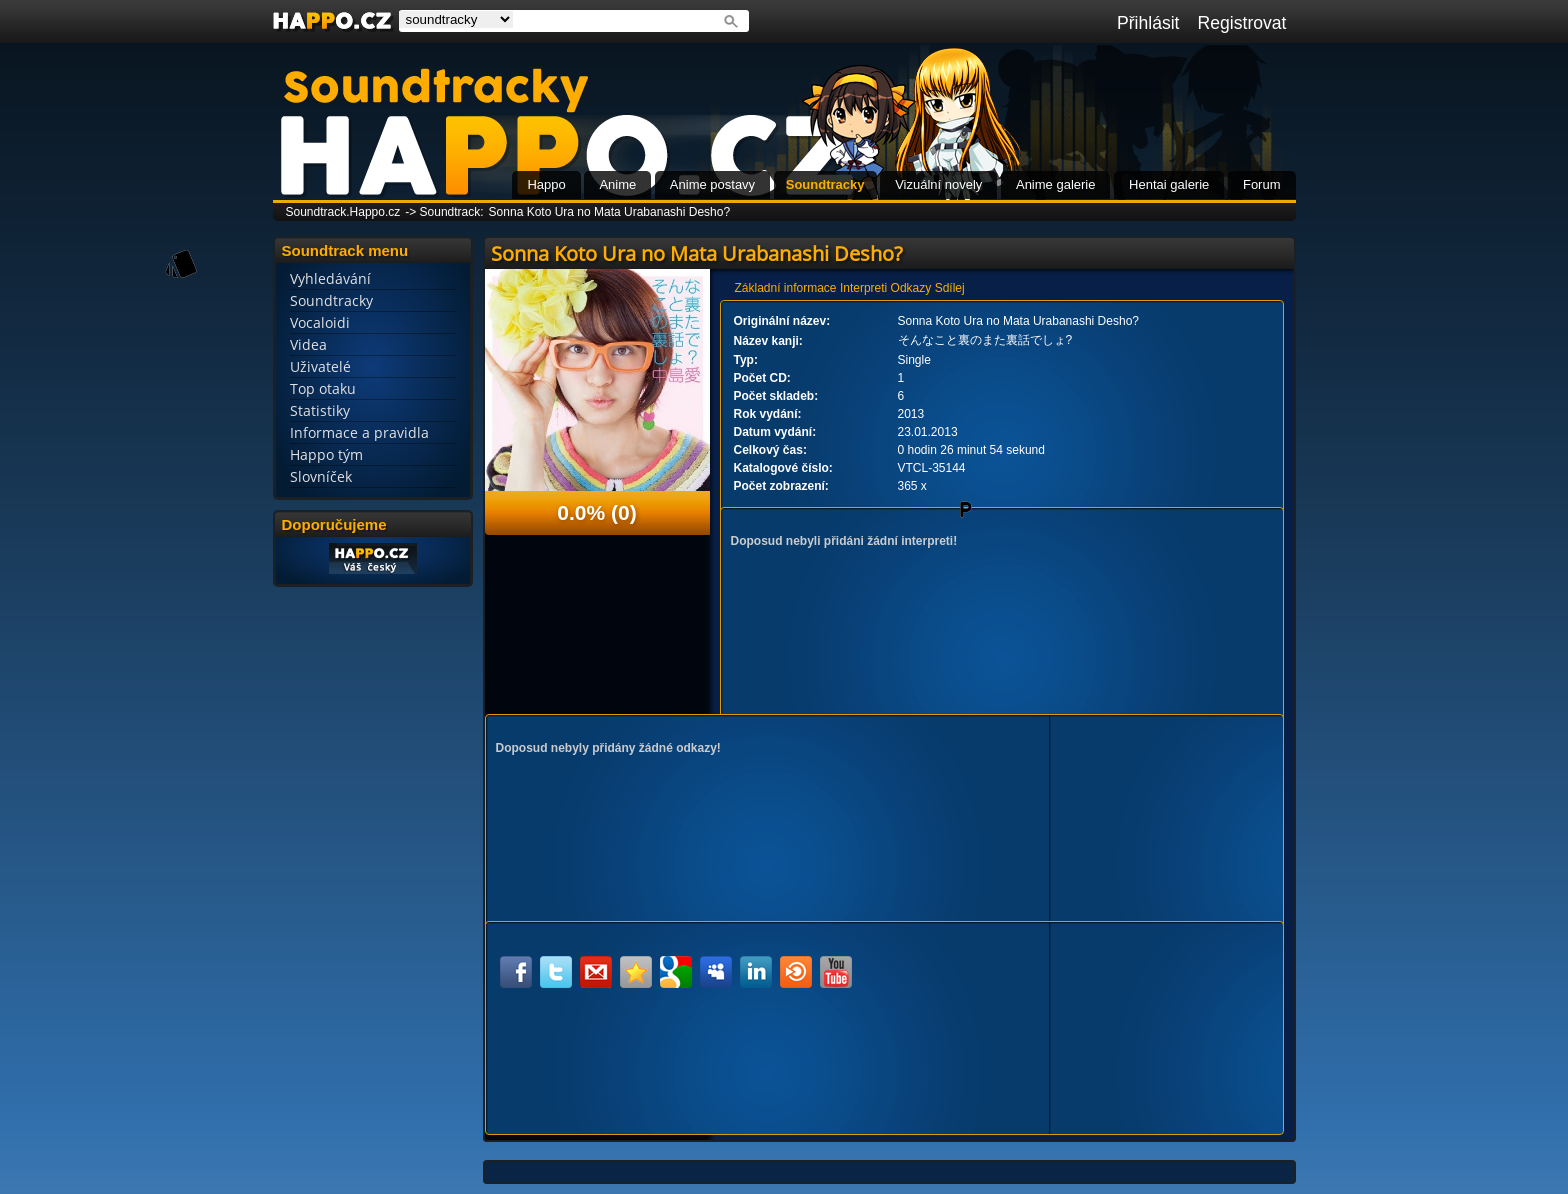 The height and width of the screenshot is (1194, 1568). Describe the element at coordinates (181, 263) in the screenshot. I see `apply or change visual styles` at that location.